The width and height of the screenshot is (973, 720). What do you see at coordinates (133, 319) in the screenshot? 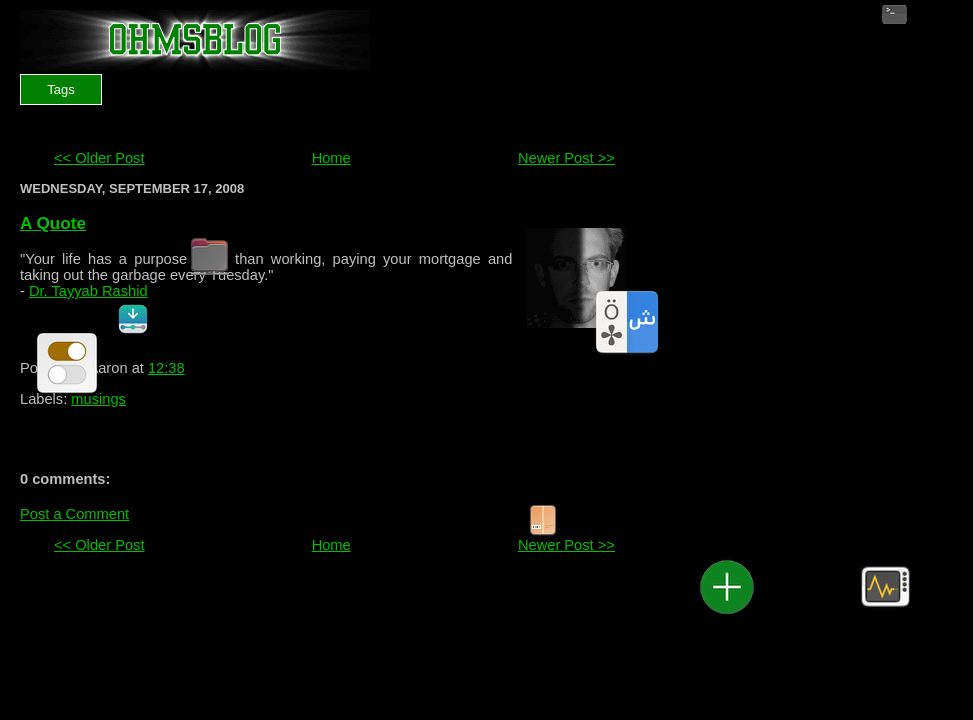
I see `open the ubiquity installer application` at bounding box center [133, 319].